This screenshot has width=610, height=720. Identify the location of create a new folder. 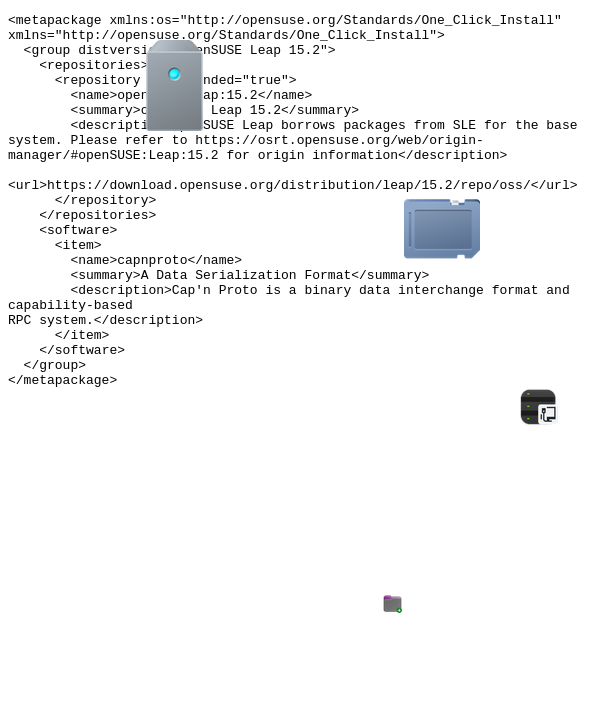
(392, 603).